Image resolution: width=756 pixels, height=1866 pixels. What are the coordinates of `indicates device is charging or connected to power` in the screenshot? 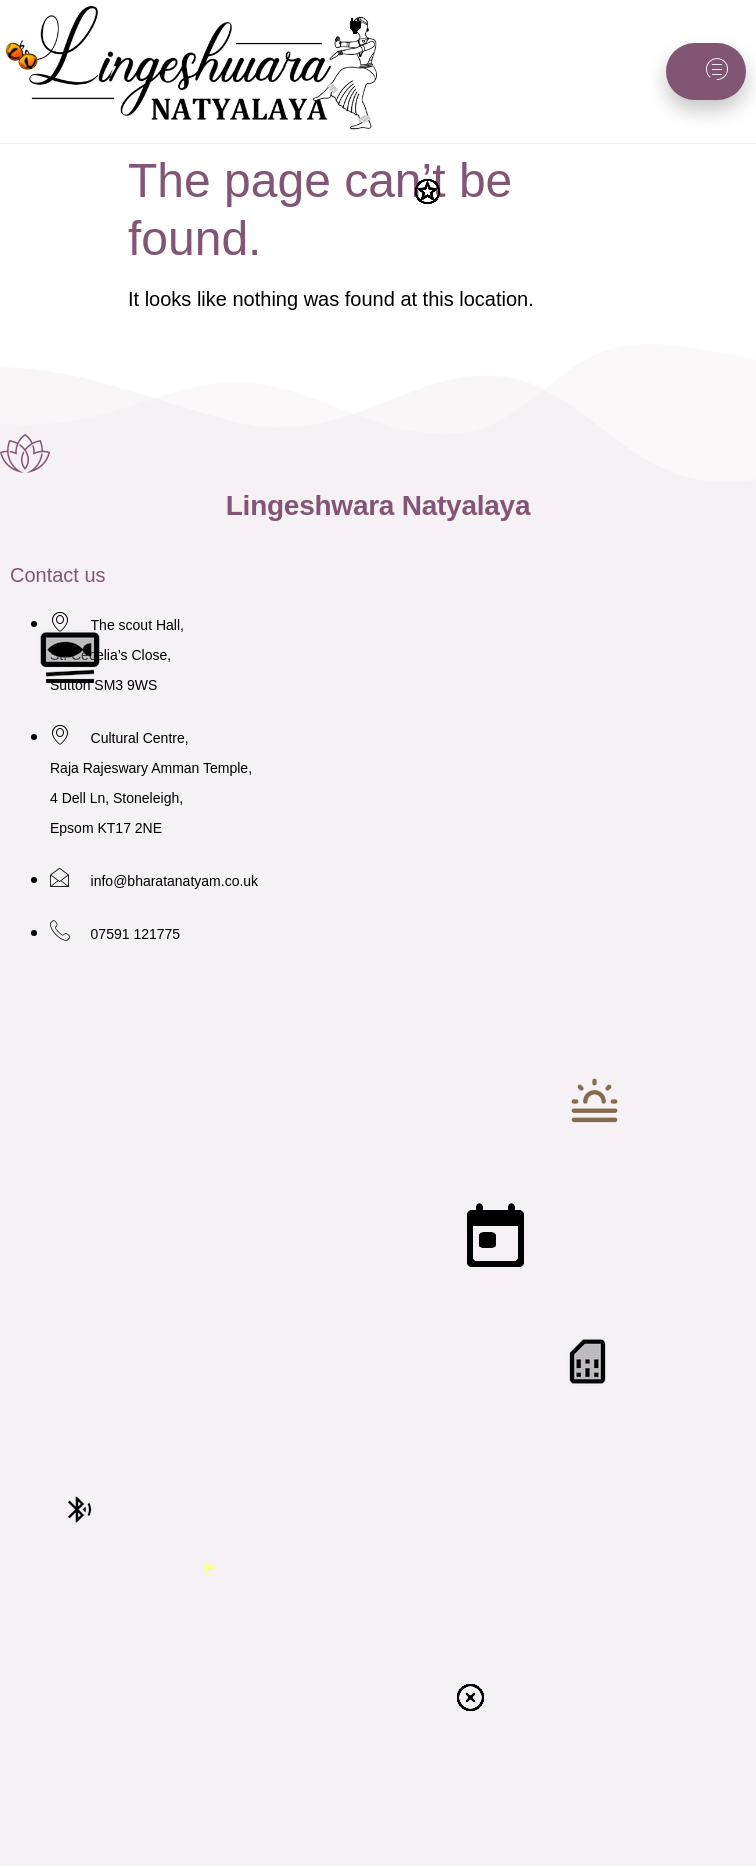 It's located at (355, 26).